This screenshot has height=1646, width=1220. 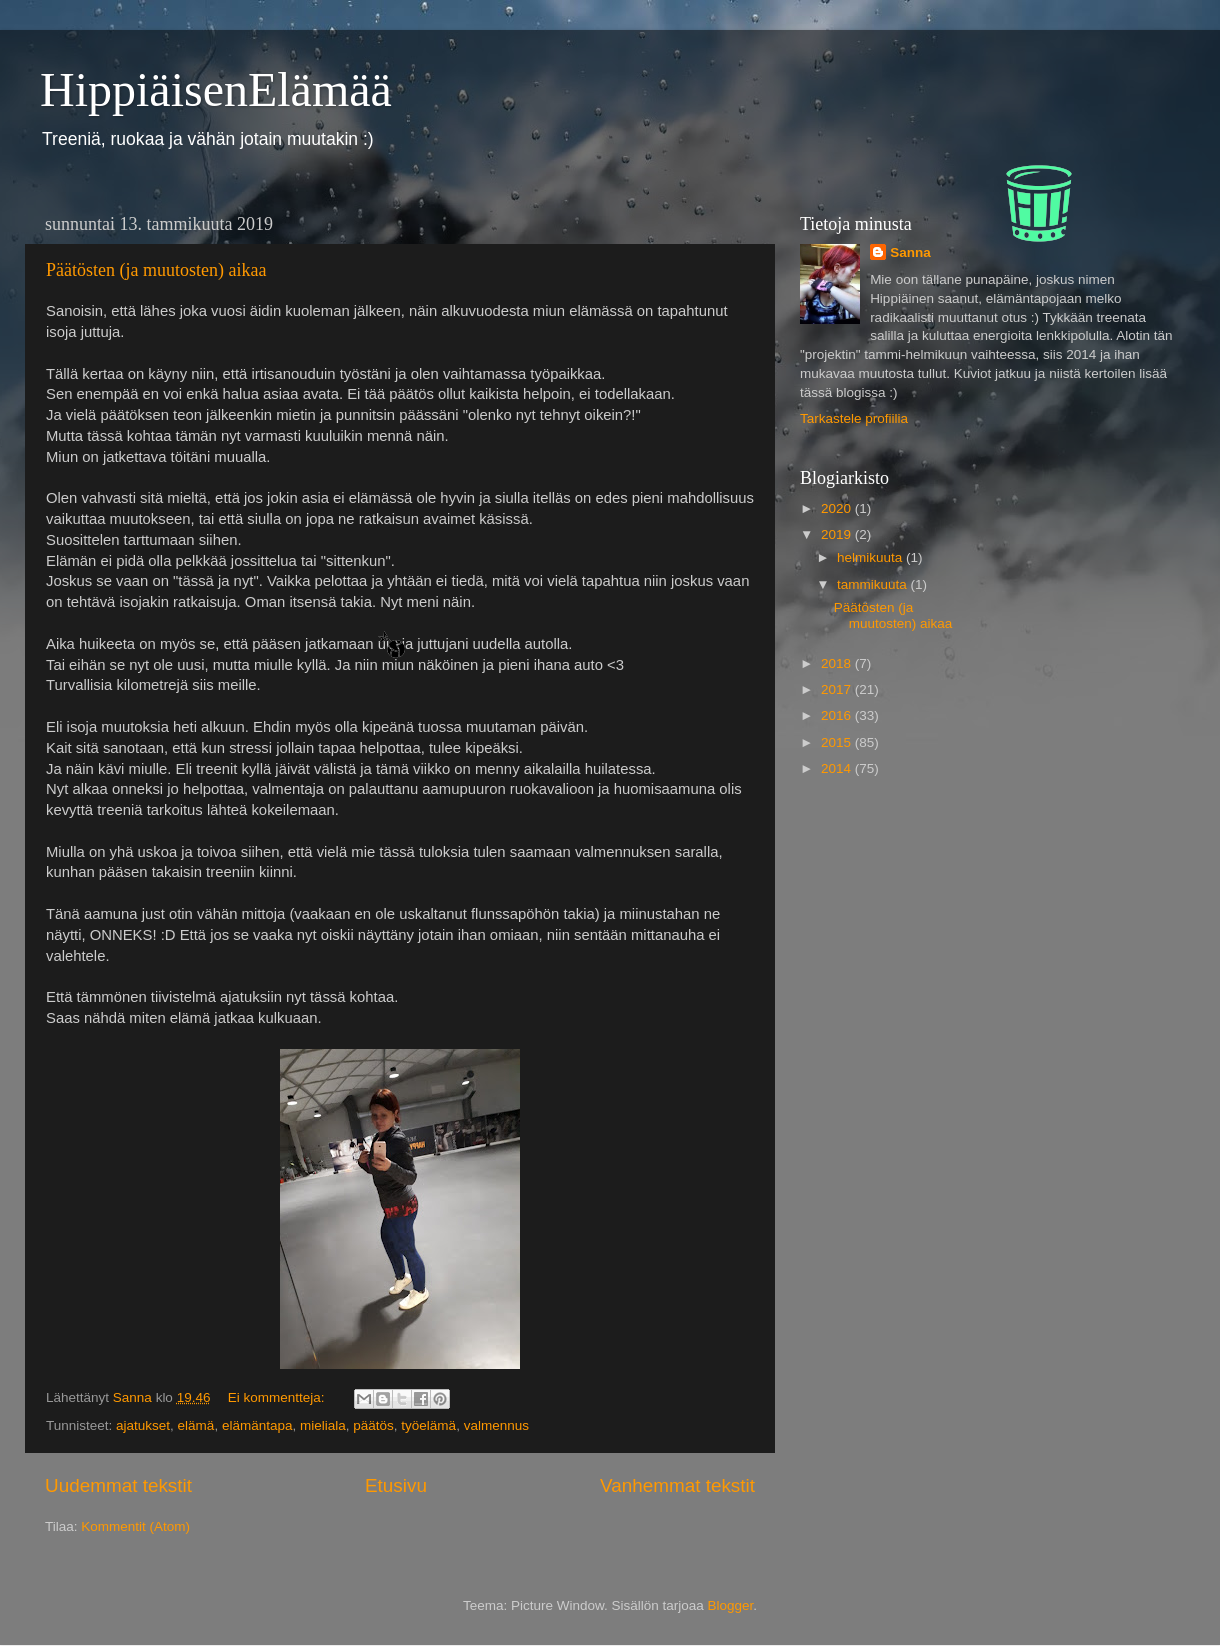 I want to click on activate explosive item in game, so click(x=391, y=644).